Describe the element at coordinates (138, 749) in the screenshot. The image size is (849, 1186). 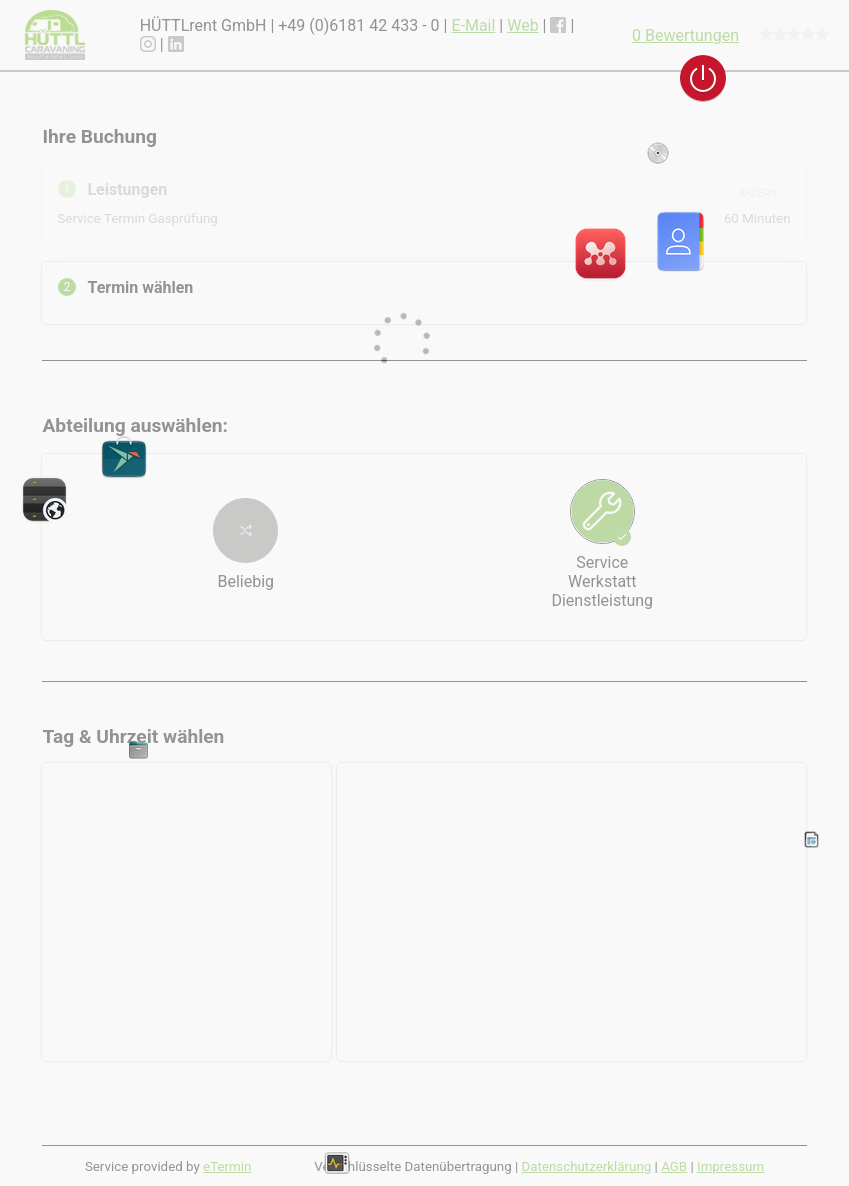
I see `open file manager application` at that location.